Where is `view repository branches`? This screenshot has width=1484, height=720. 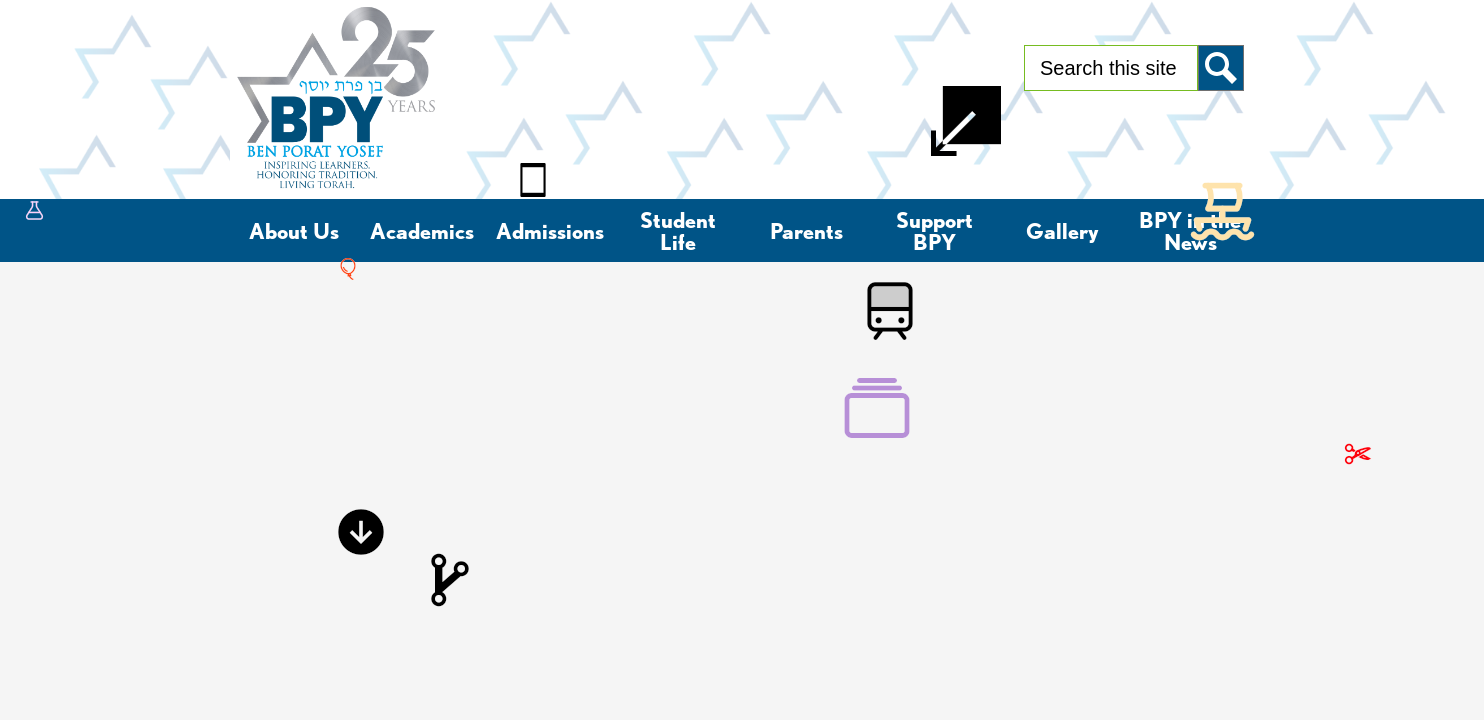 view repository branches is located at coordinates (450, 580).